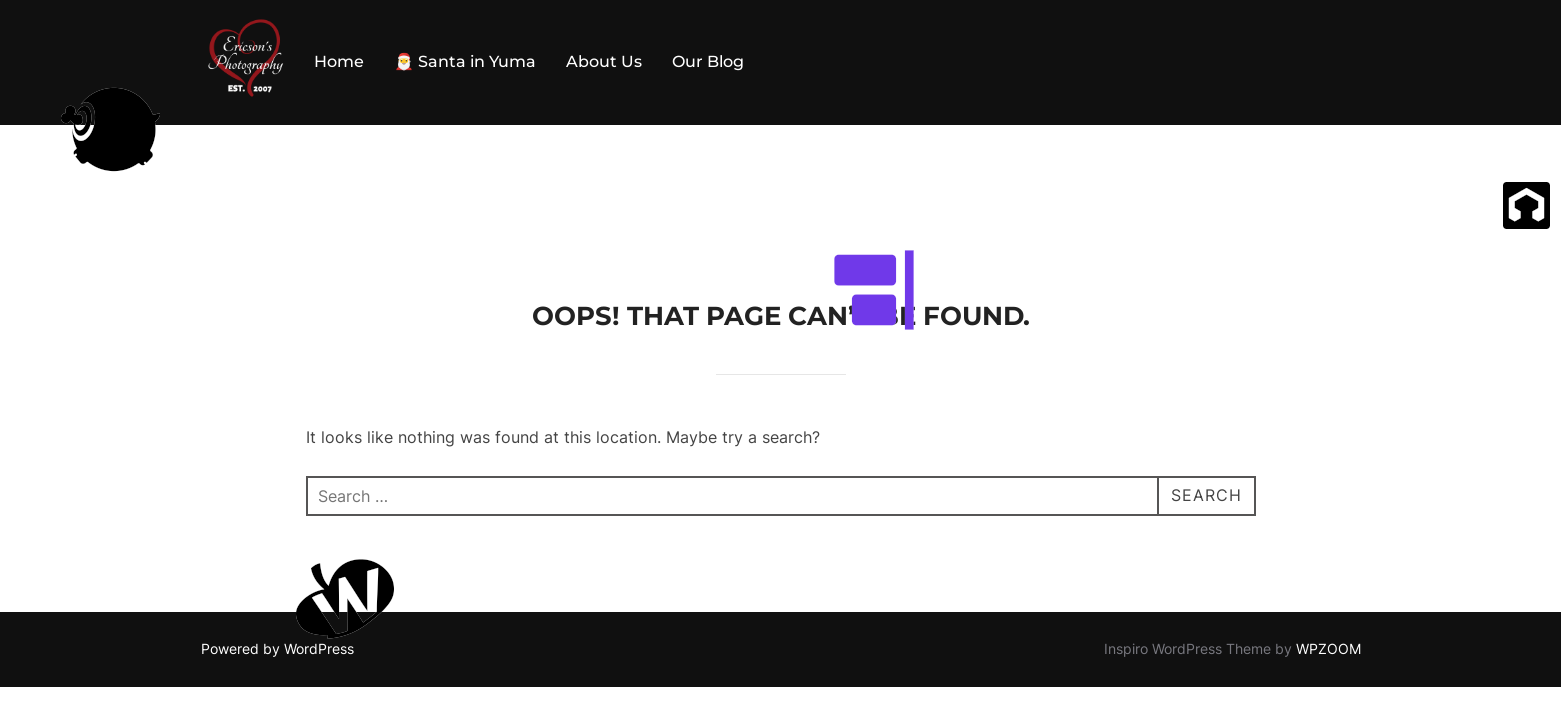 This screenshot has height=720, width=1561. I want to click on open the Plurk social networking app, so click(110, 129).